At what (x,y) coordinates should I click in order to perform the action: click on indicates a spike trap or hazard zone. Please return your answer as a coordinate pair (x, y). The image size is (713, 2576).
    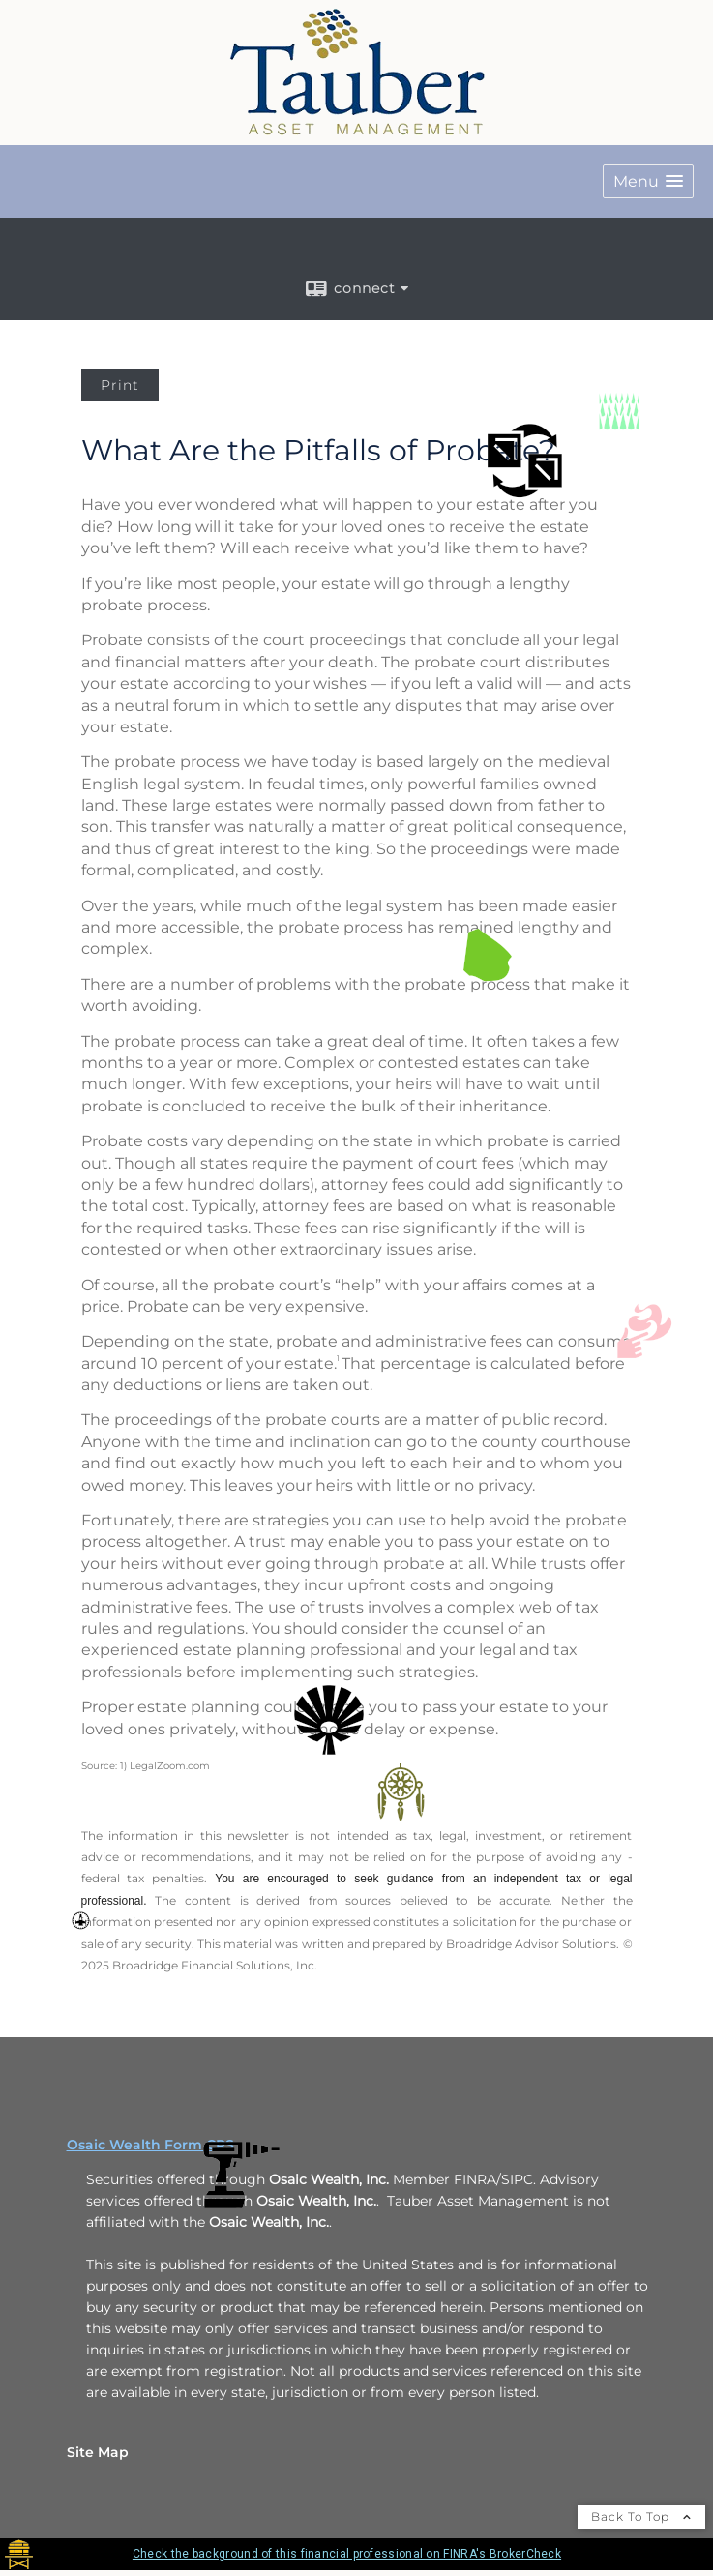
    Looking at the image, I should click on (619, 410).